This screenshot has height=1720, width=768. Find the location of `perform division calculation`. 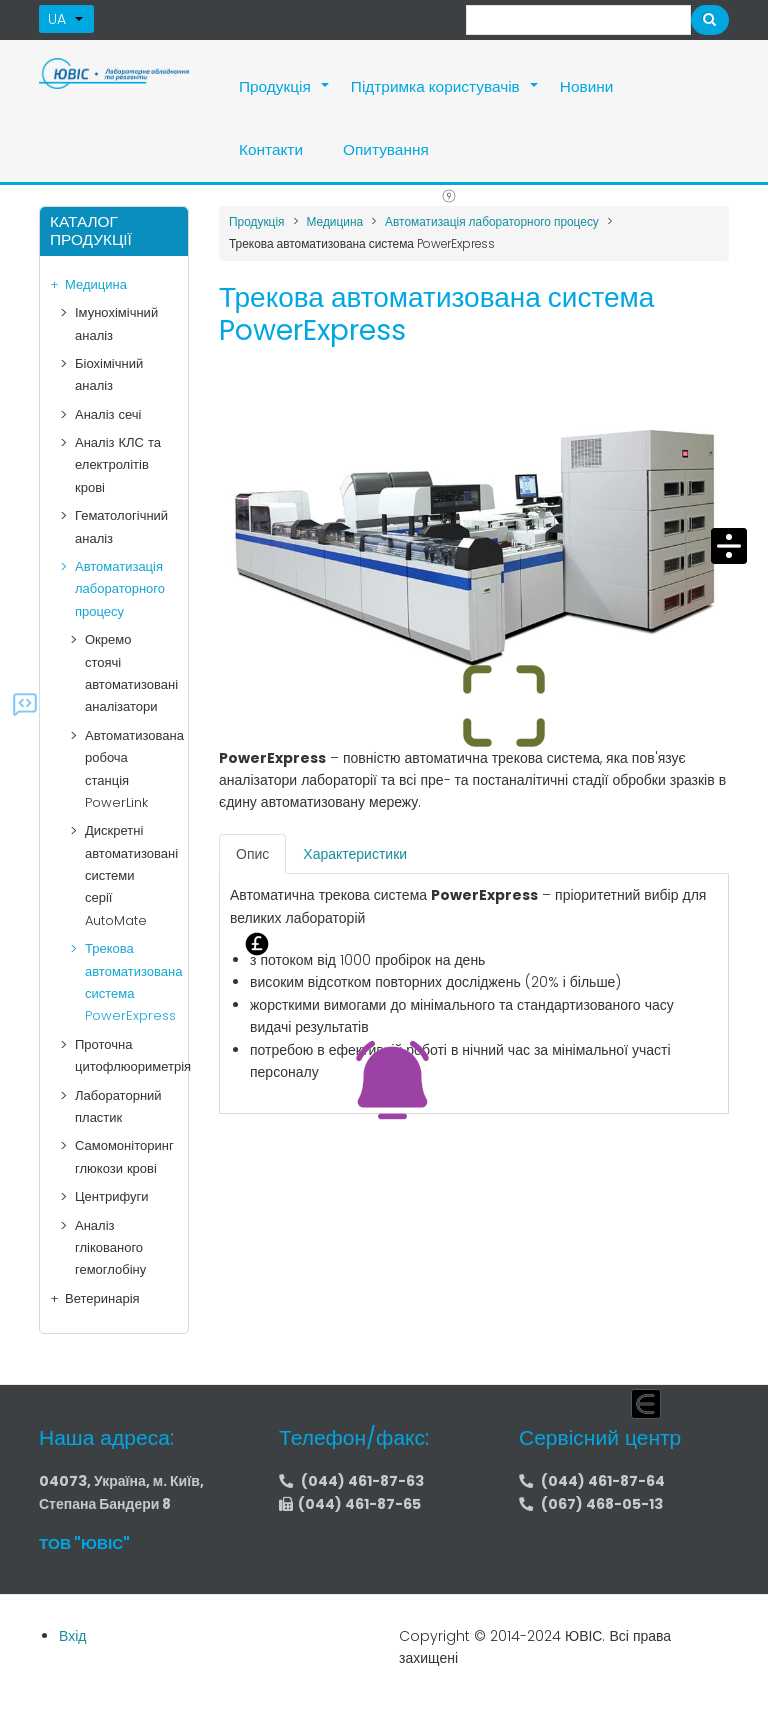

perform division calculation is located at coordinates (729, 546).